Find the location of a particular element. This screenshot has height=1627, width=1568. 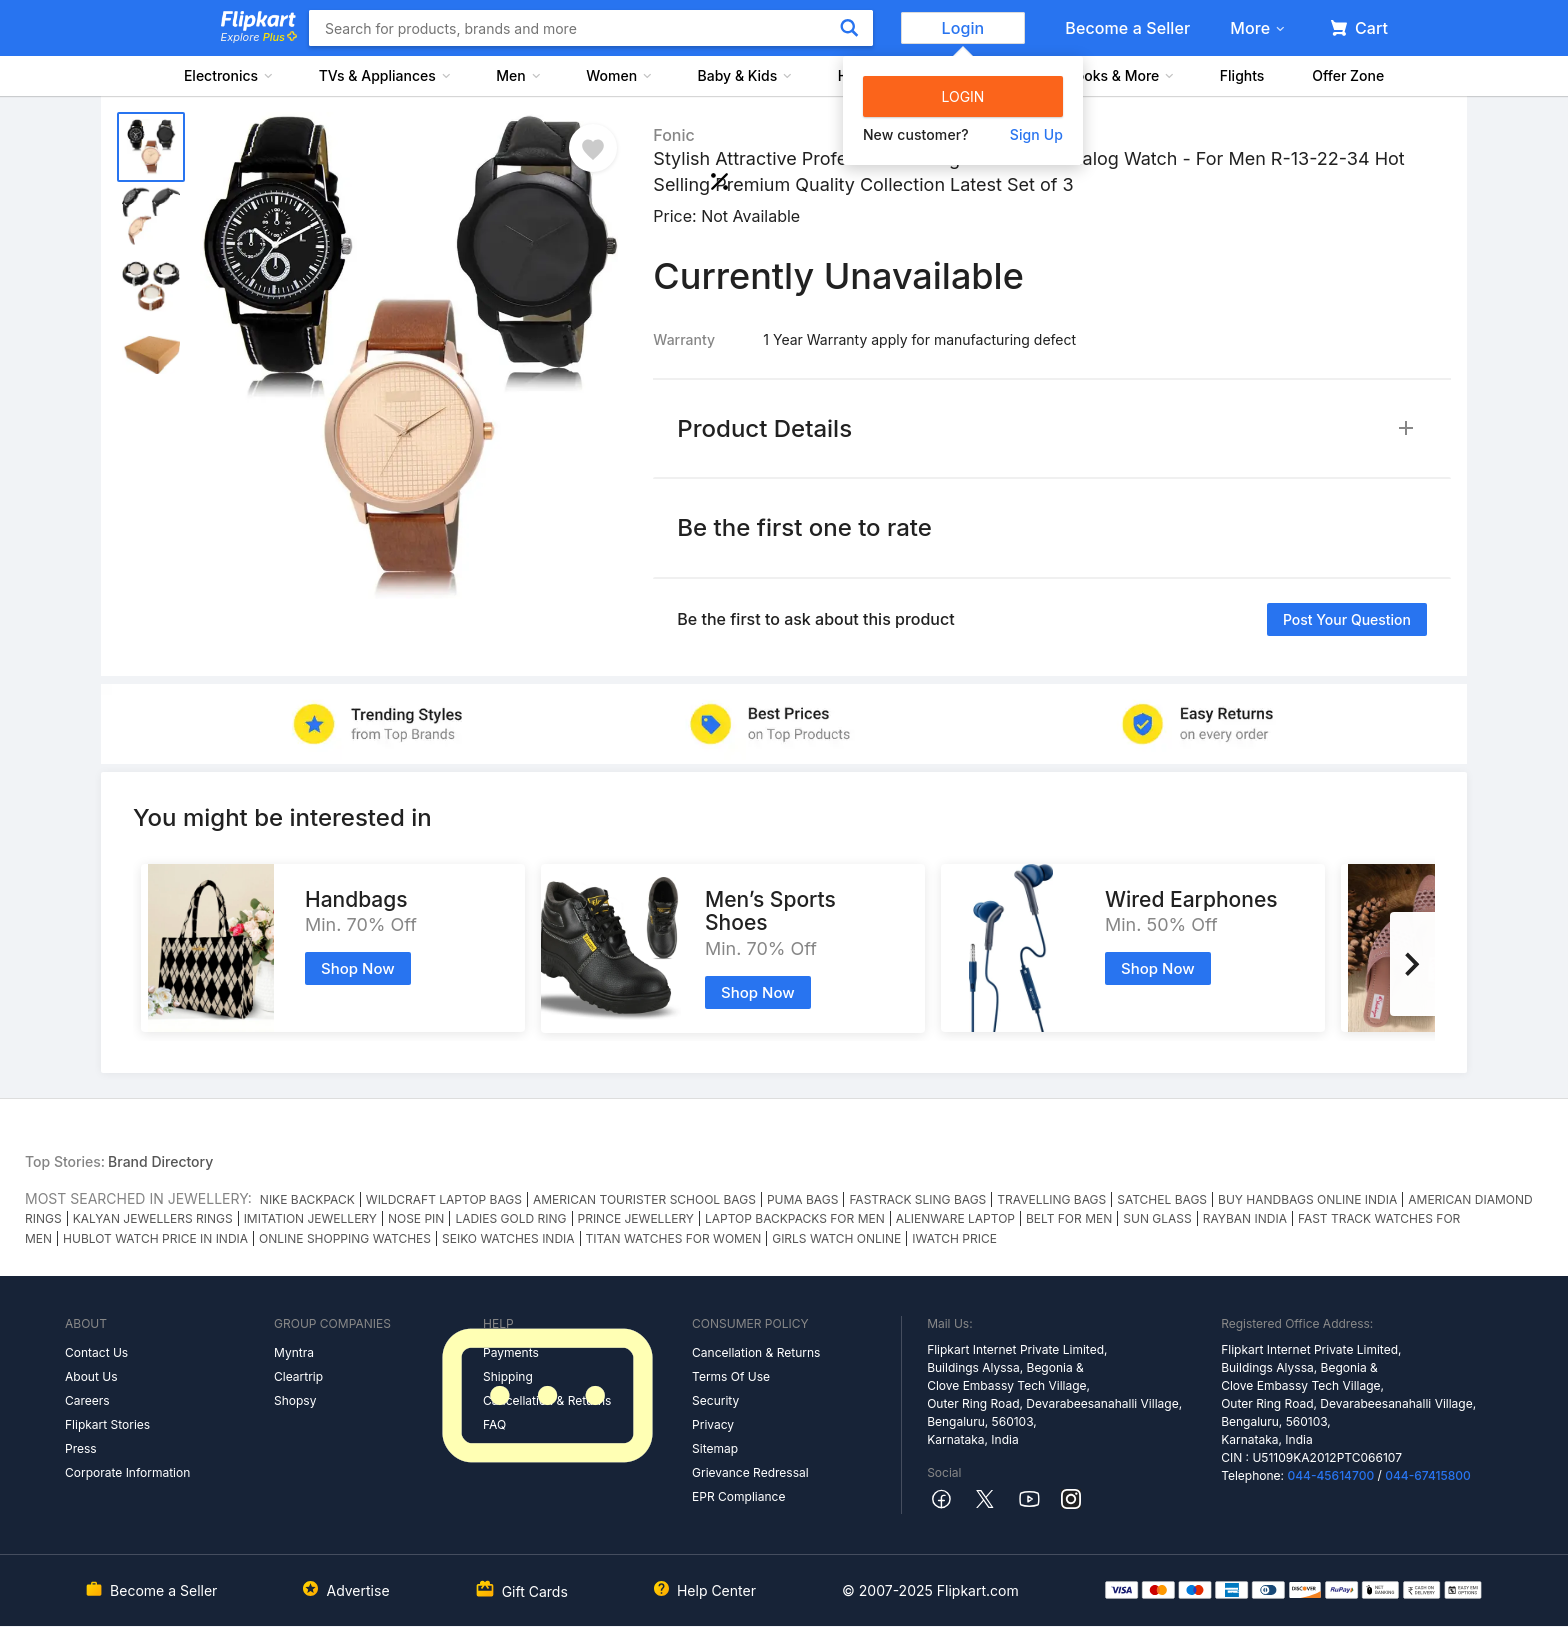

indicates more options or actions available is located at coordinates (547, 1395).